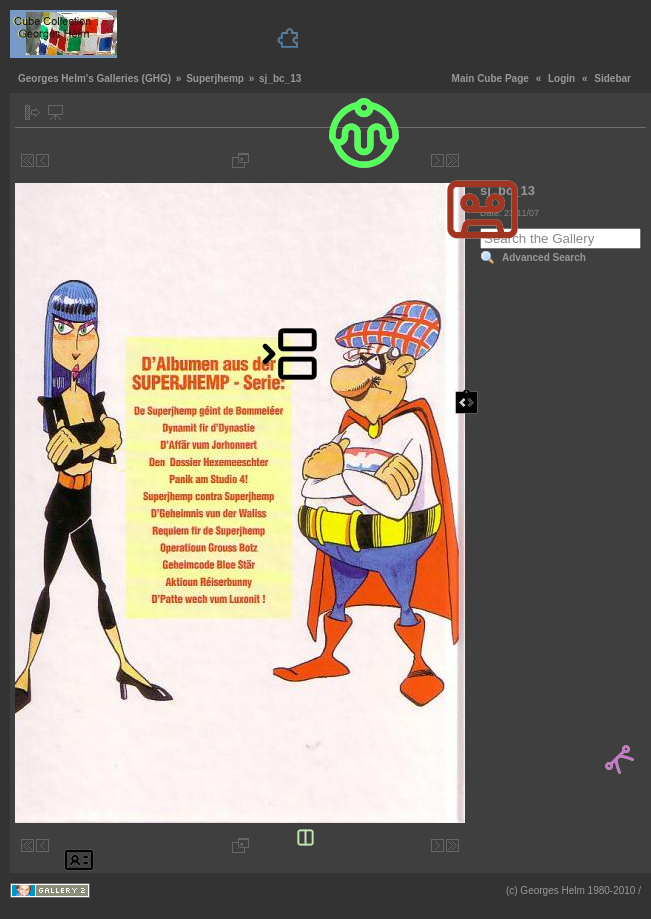 The width and height of the screenshot is (651, 919). Describe the element at coordinates (466, 402) in the screenshot. I see `view integration or embed code` at that location.